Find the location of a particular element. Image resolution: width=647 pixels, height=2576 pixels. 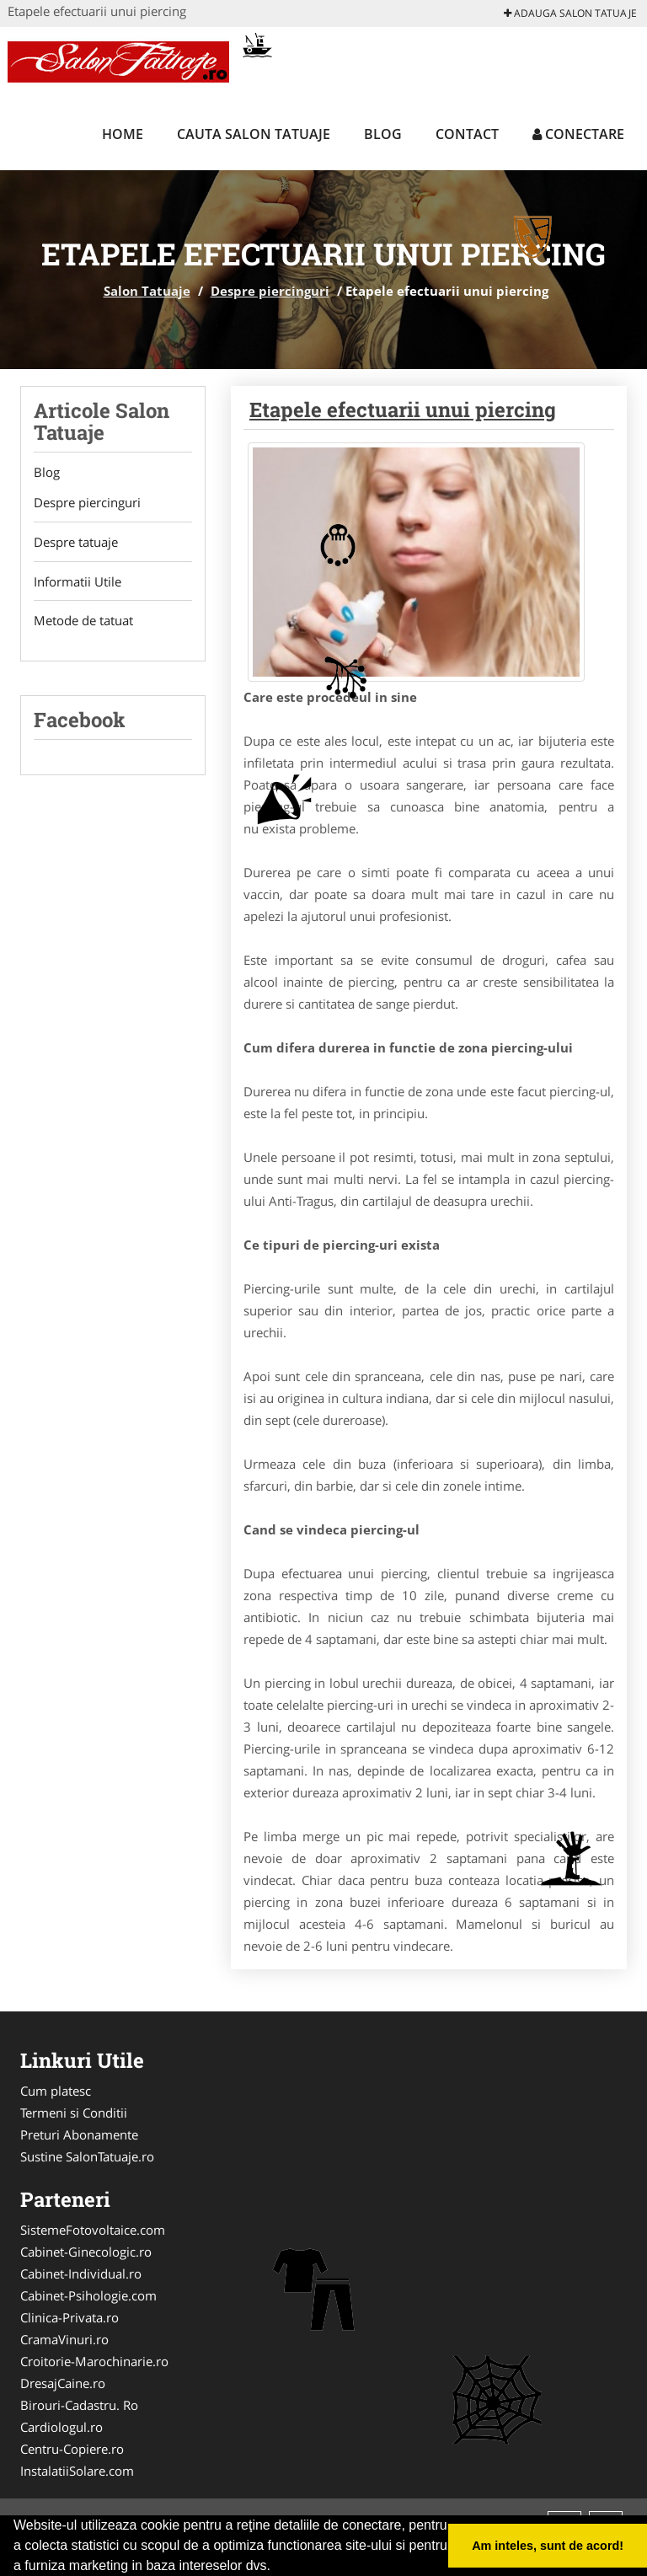

make an announcement or broadcast is located at coordinates (284, 801).